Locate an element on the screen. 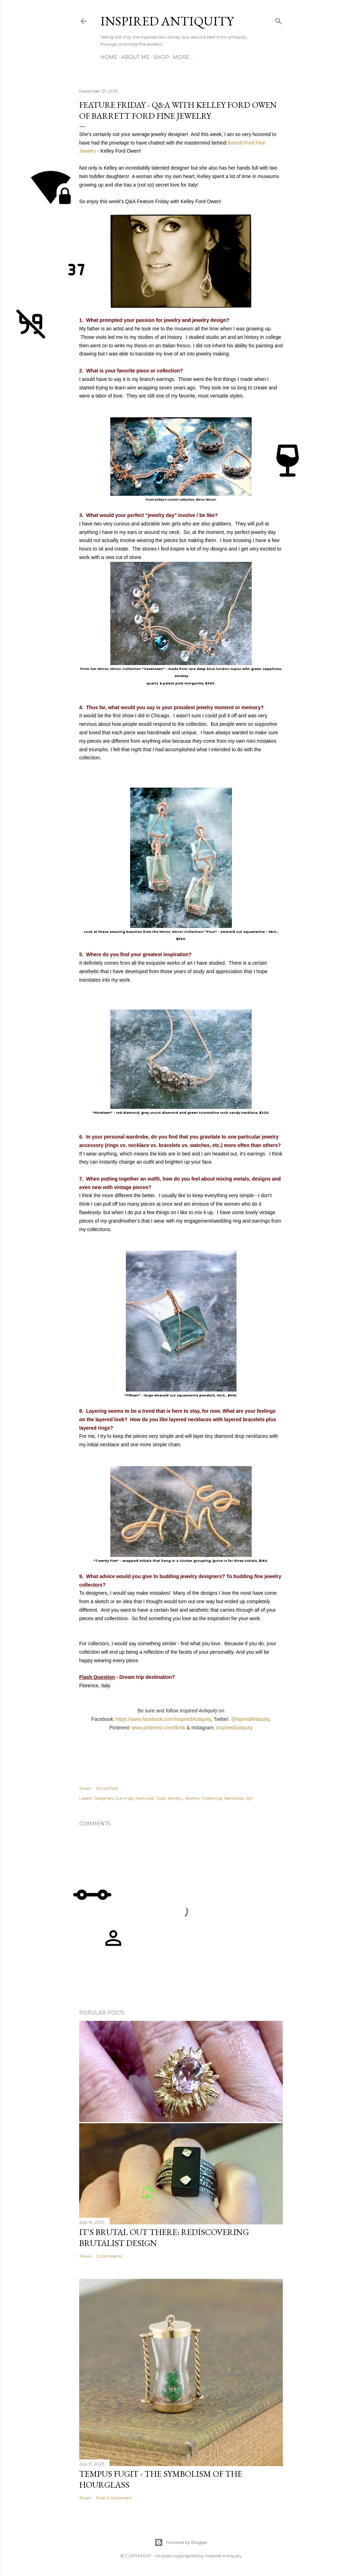 Image resolution: width=362 pixels, height=2576 pixels. disable quotation formatting is located at coordinates (31, 324).